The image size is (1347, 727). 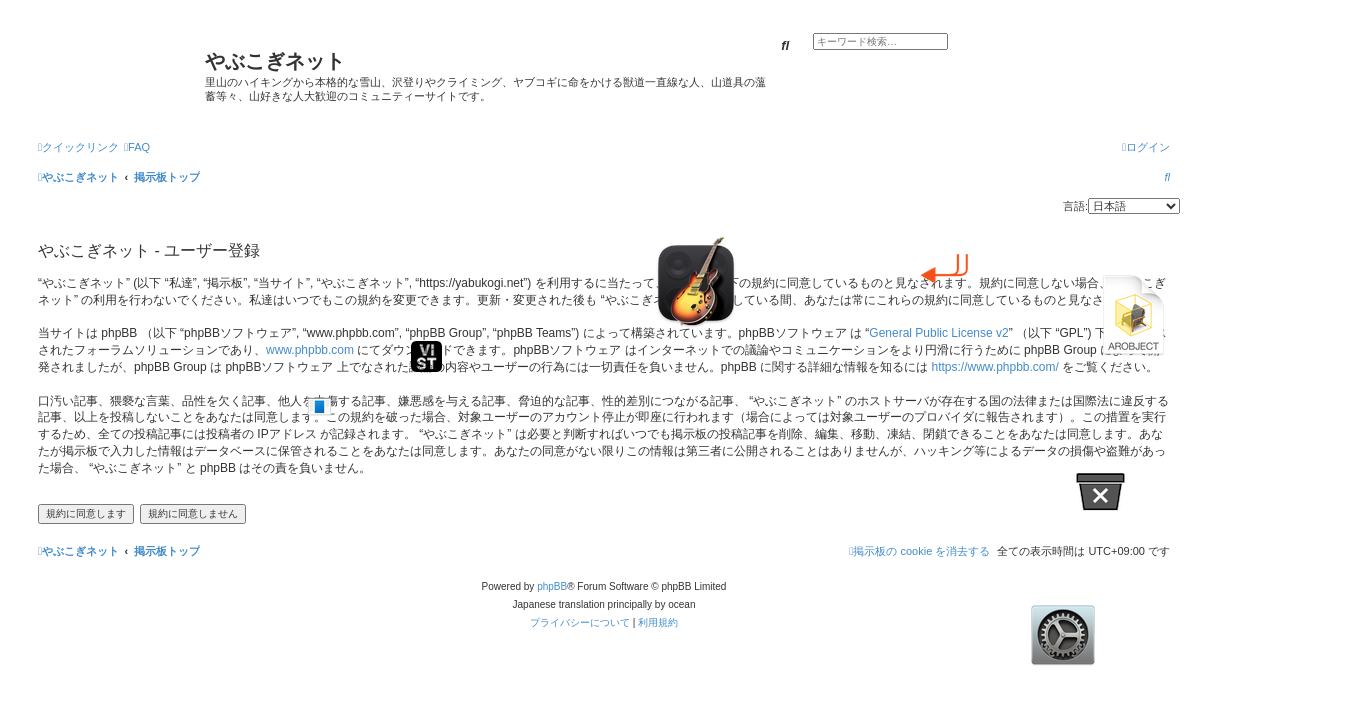 What do you see at coordinates (426, 356) in the screenshot?
I see `vietnamese input method - simple telex keyboard` at bounding box center [426, 356].